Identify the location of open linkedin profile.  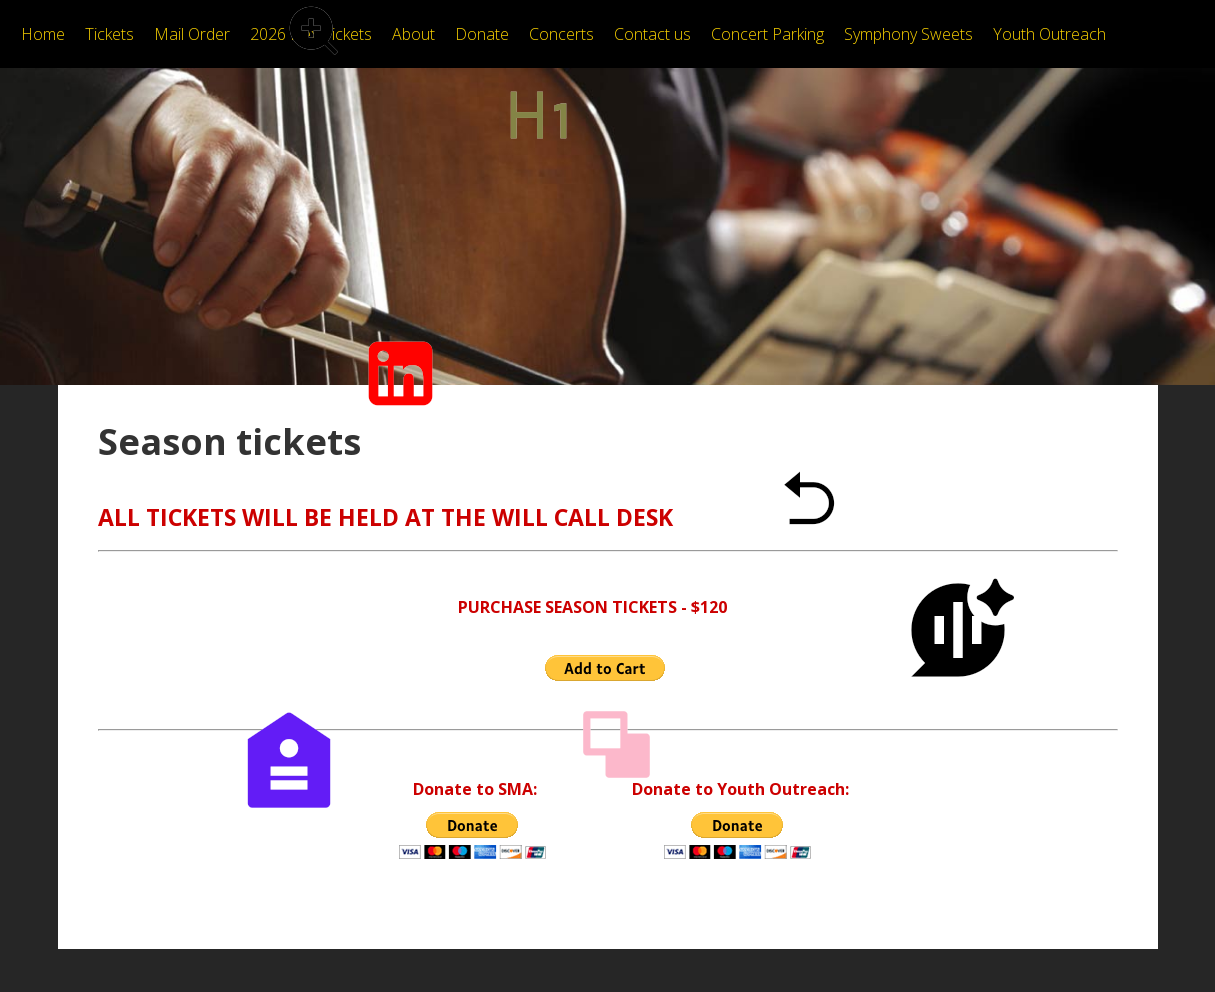
(400, 373).